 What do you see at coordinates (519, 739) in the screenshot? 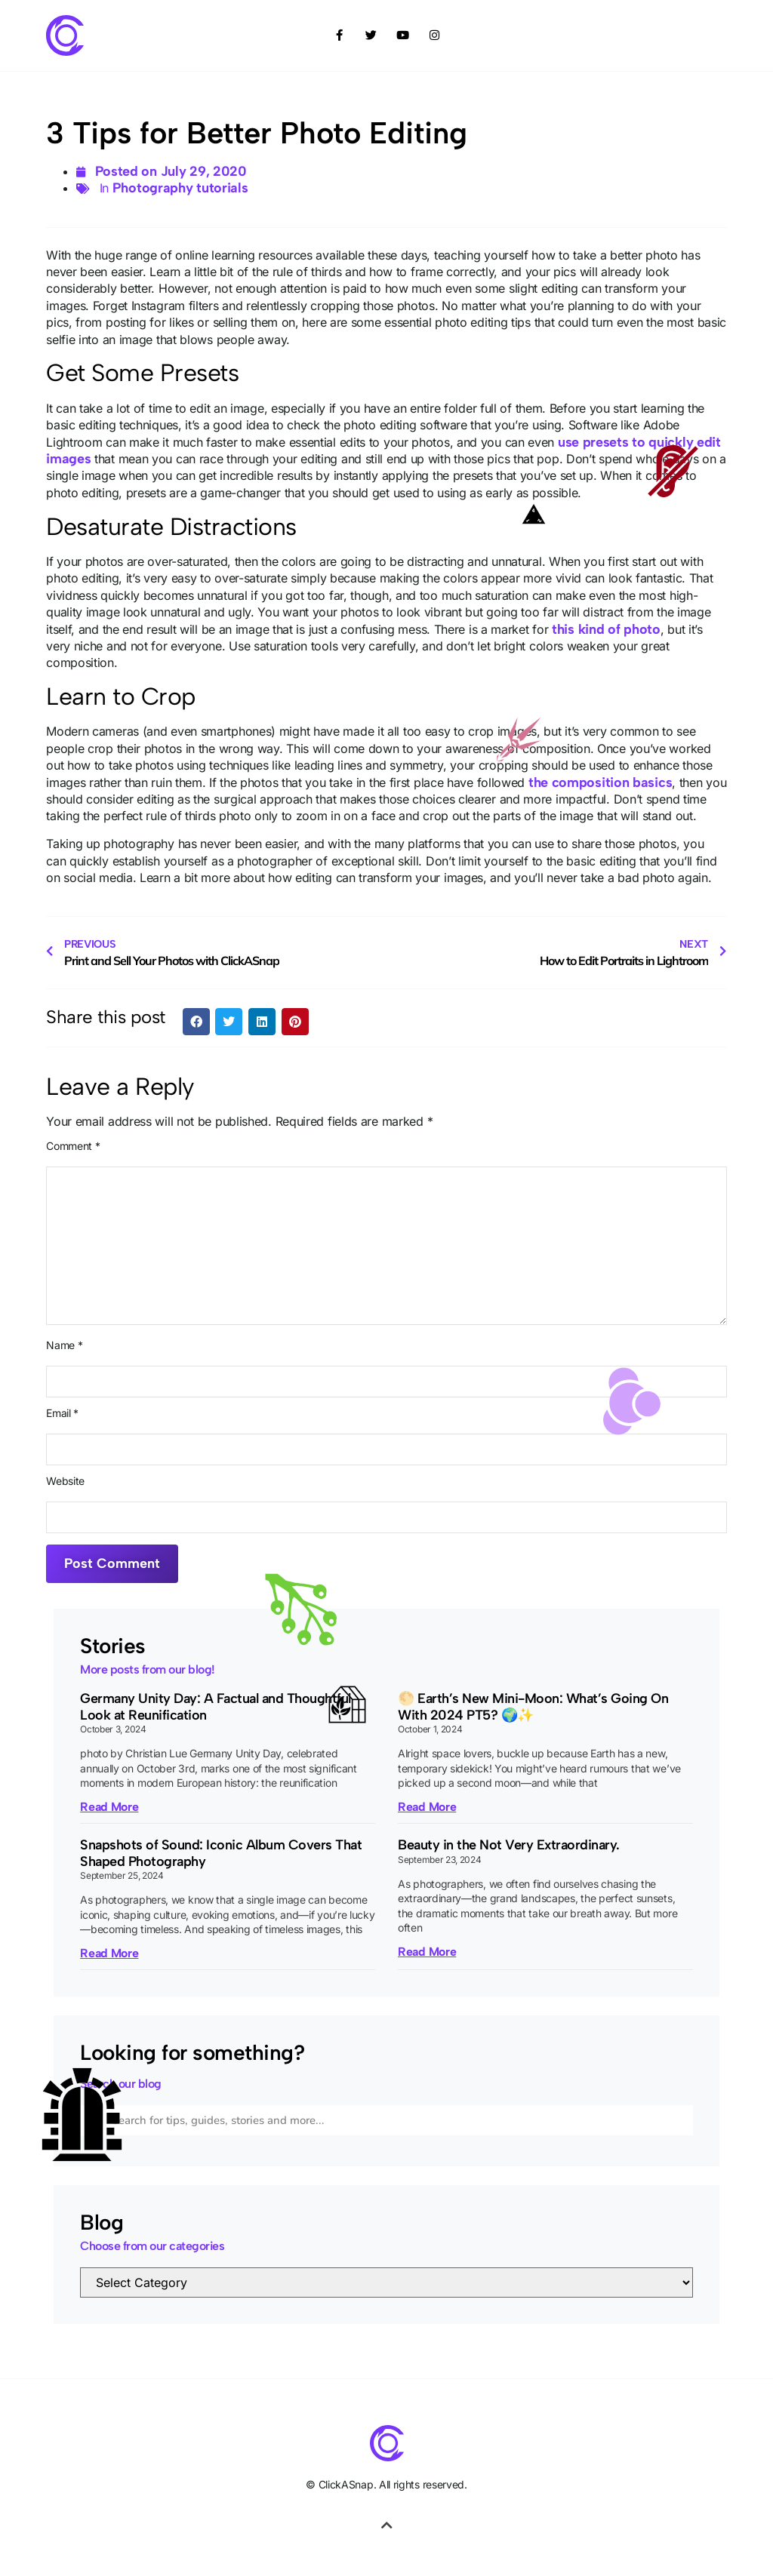
I see `select a magic or water-based weapon` at bounding box center [519, 739].